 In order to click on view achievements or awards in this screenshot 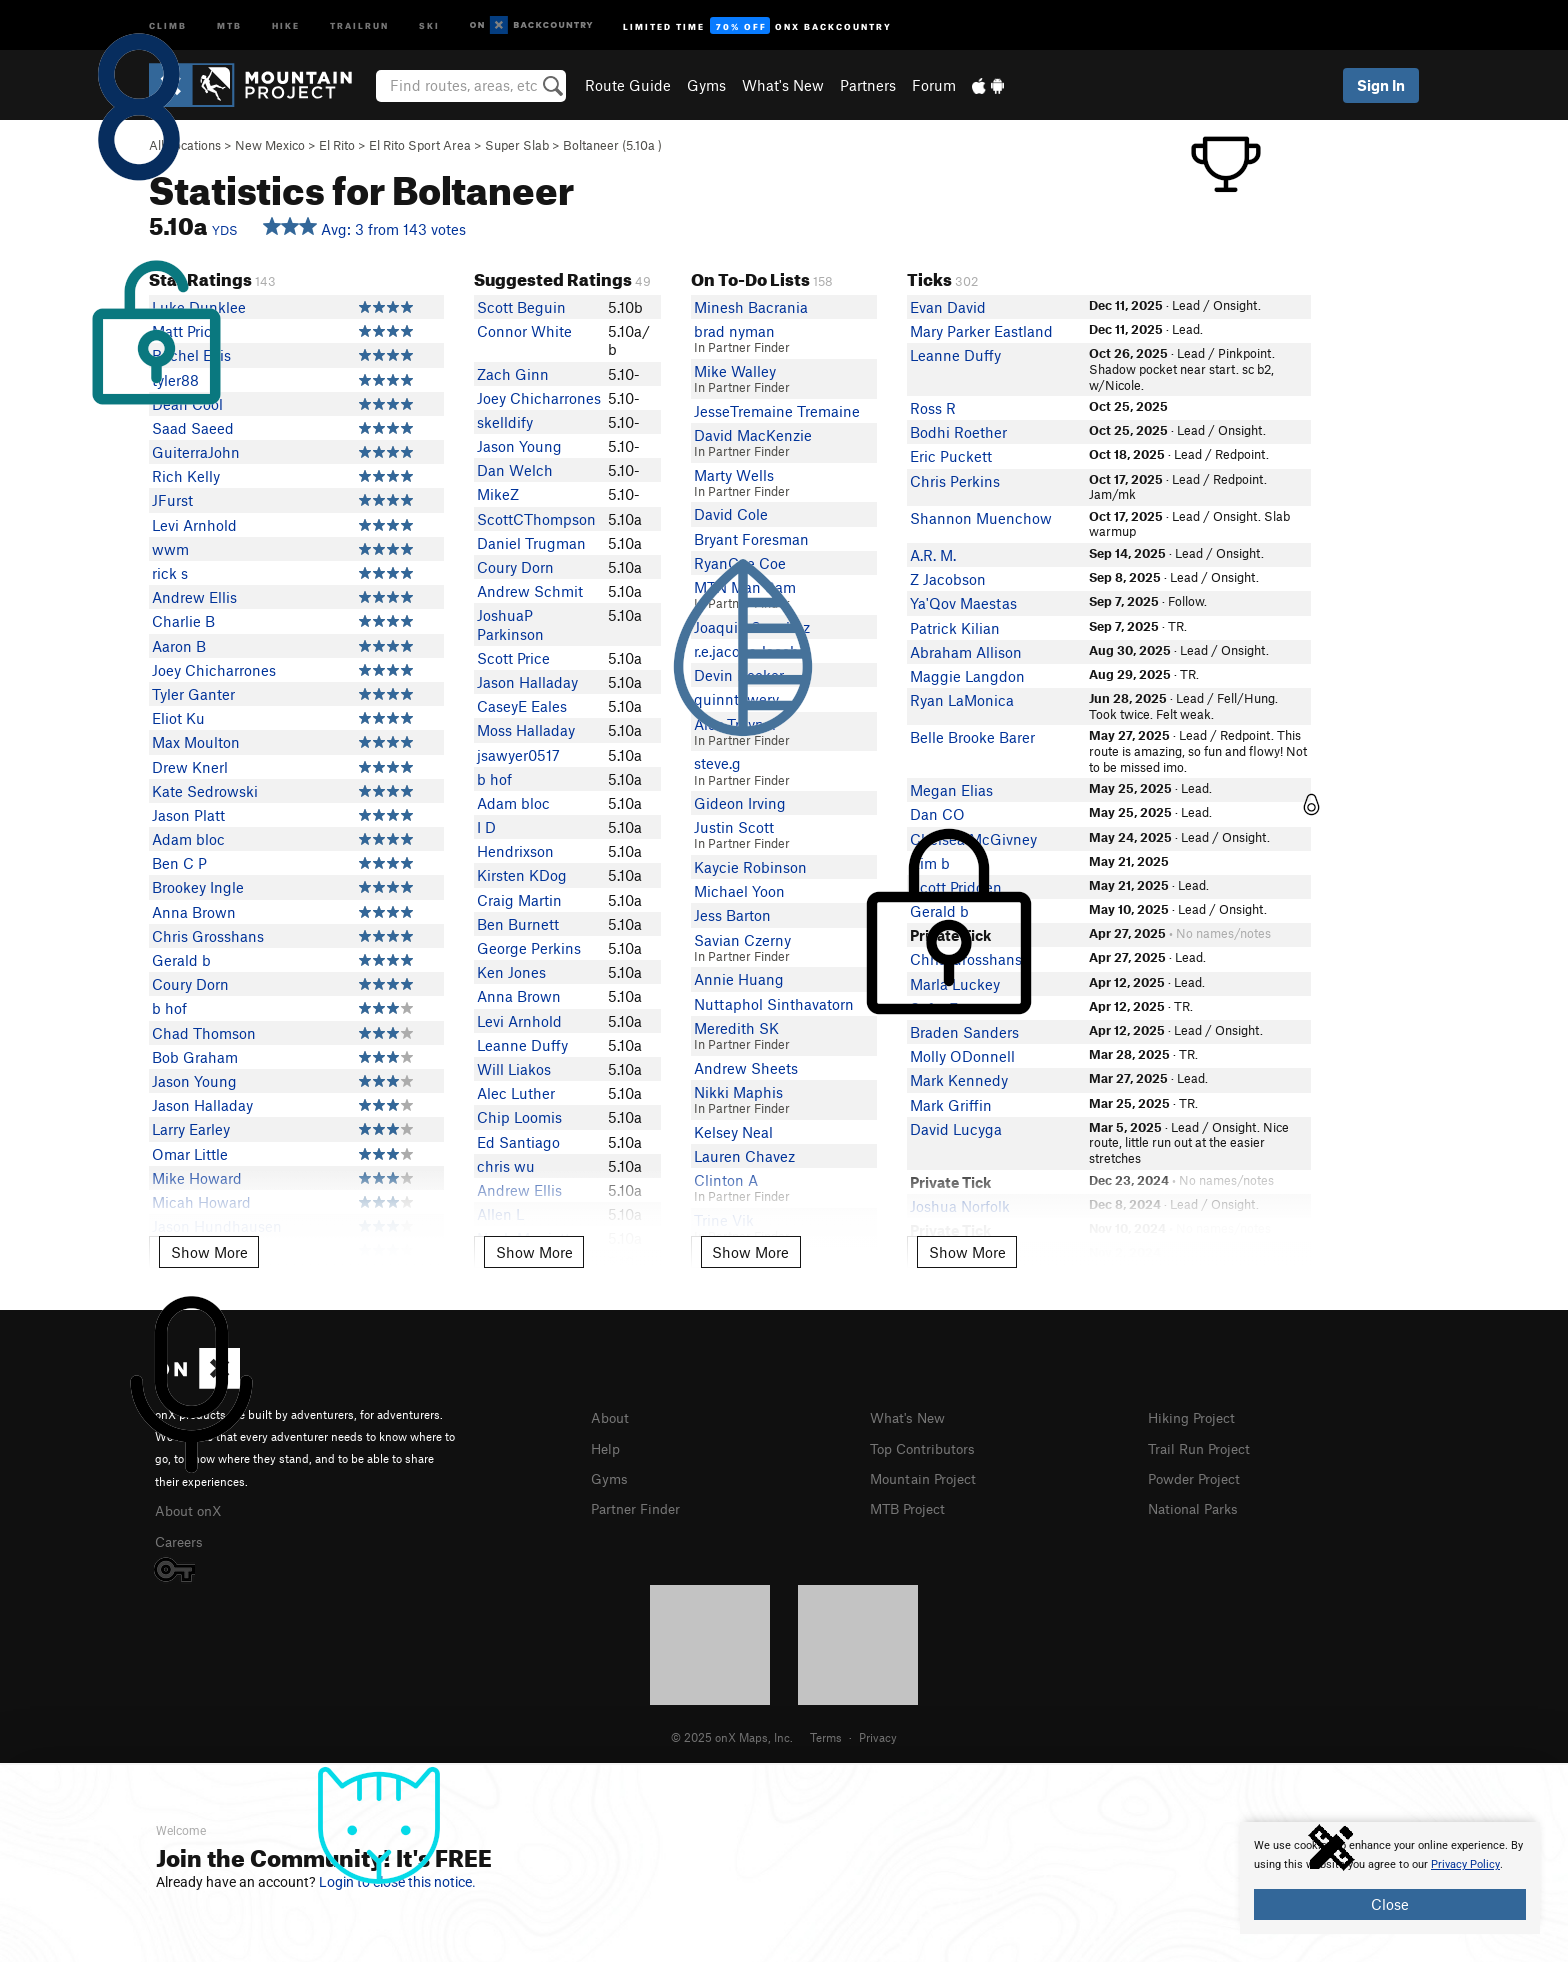, I will do `click(1226, 162)`.